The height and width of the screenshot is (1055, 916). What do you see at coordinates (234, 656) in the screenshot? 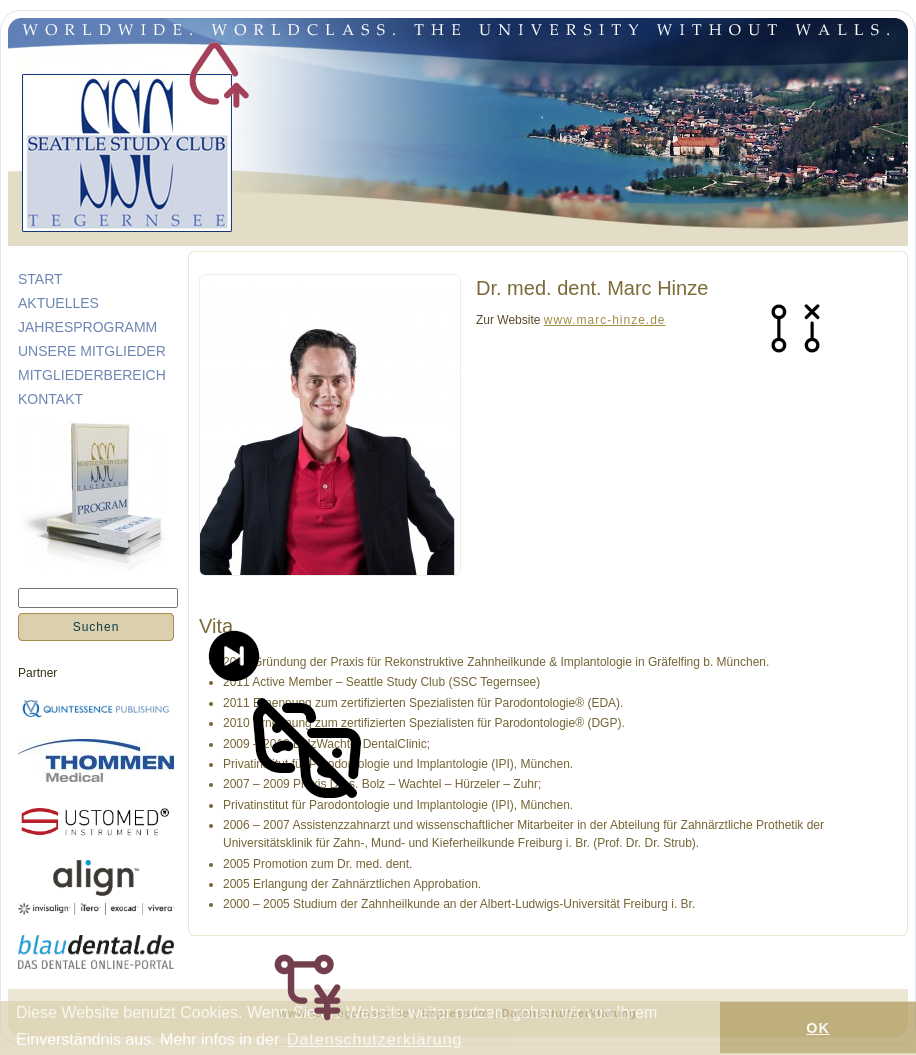
I see `skip to the next track` at bounding box center [234, 656].